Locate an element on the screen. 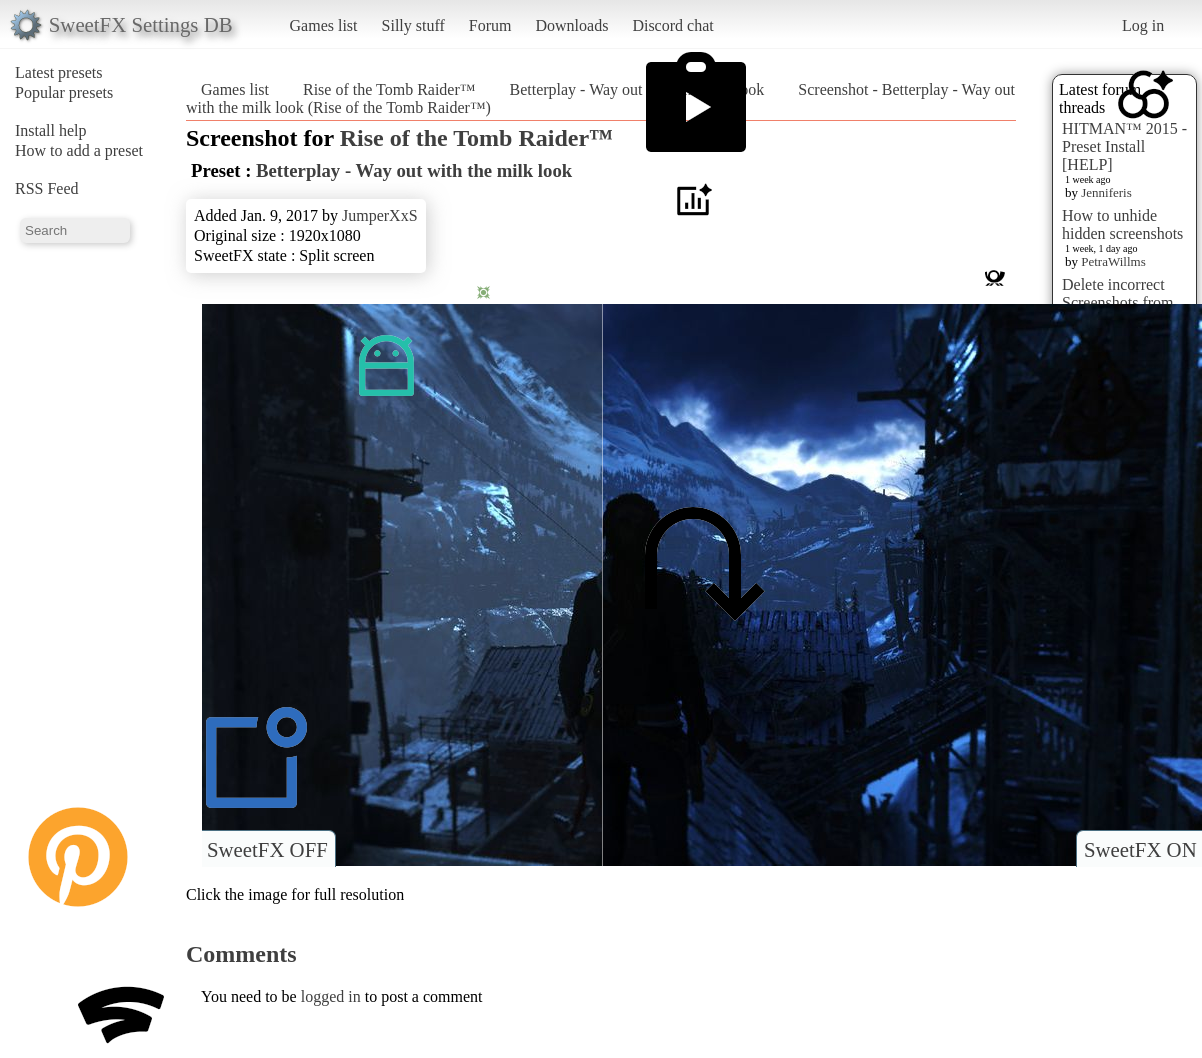 The height and width of the screenshot is (1058, 1202). open the Pinterest app is located at coordinates (78, 857).